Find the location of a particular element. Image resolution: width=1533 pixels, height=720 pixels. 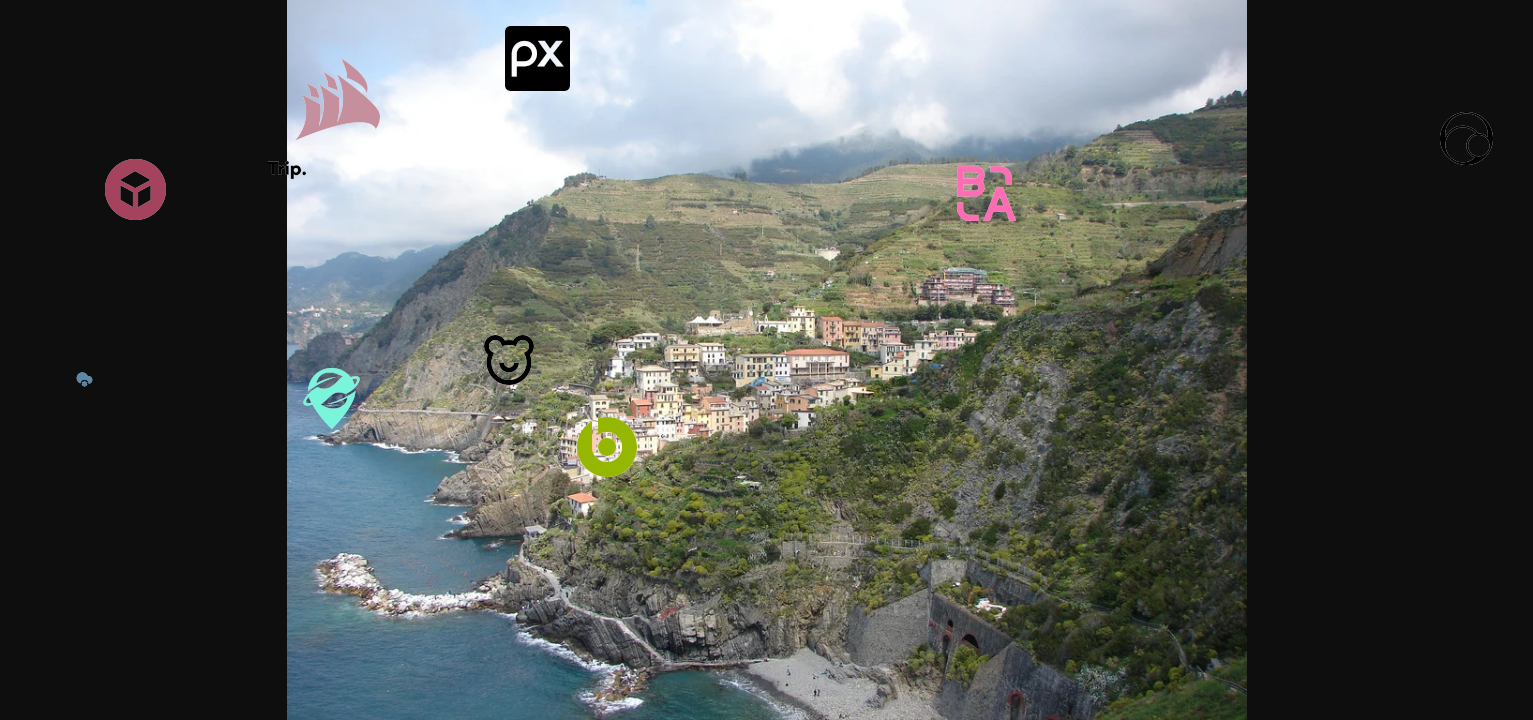

switch between languages or translation mode is located at coordinates (984, 193).